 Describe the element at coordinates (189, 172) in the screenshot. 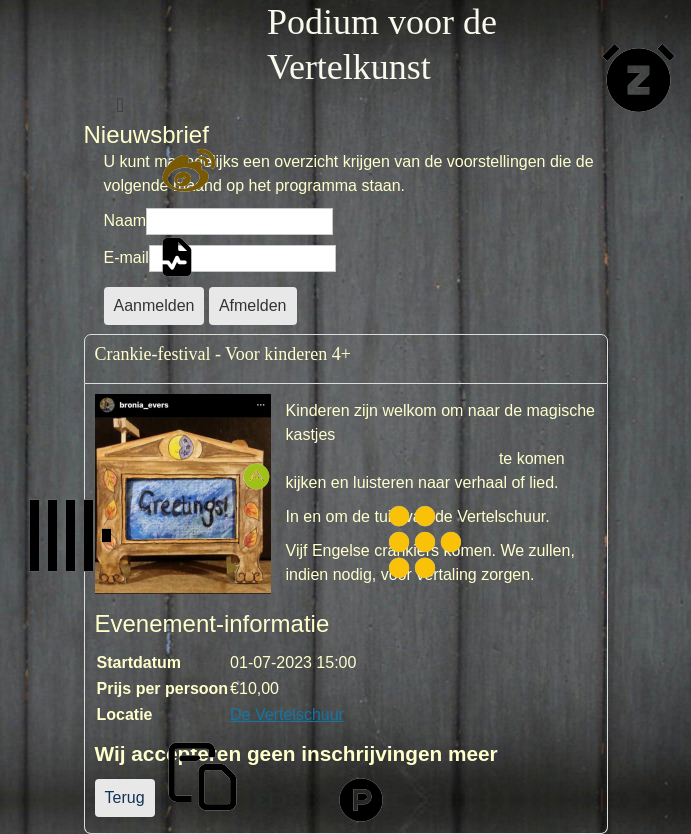

I see `open weibo app` at that location.